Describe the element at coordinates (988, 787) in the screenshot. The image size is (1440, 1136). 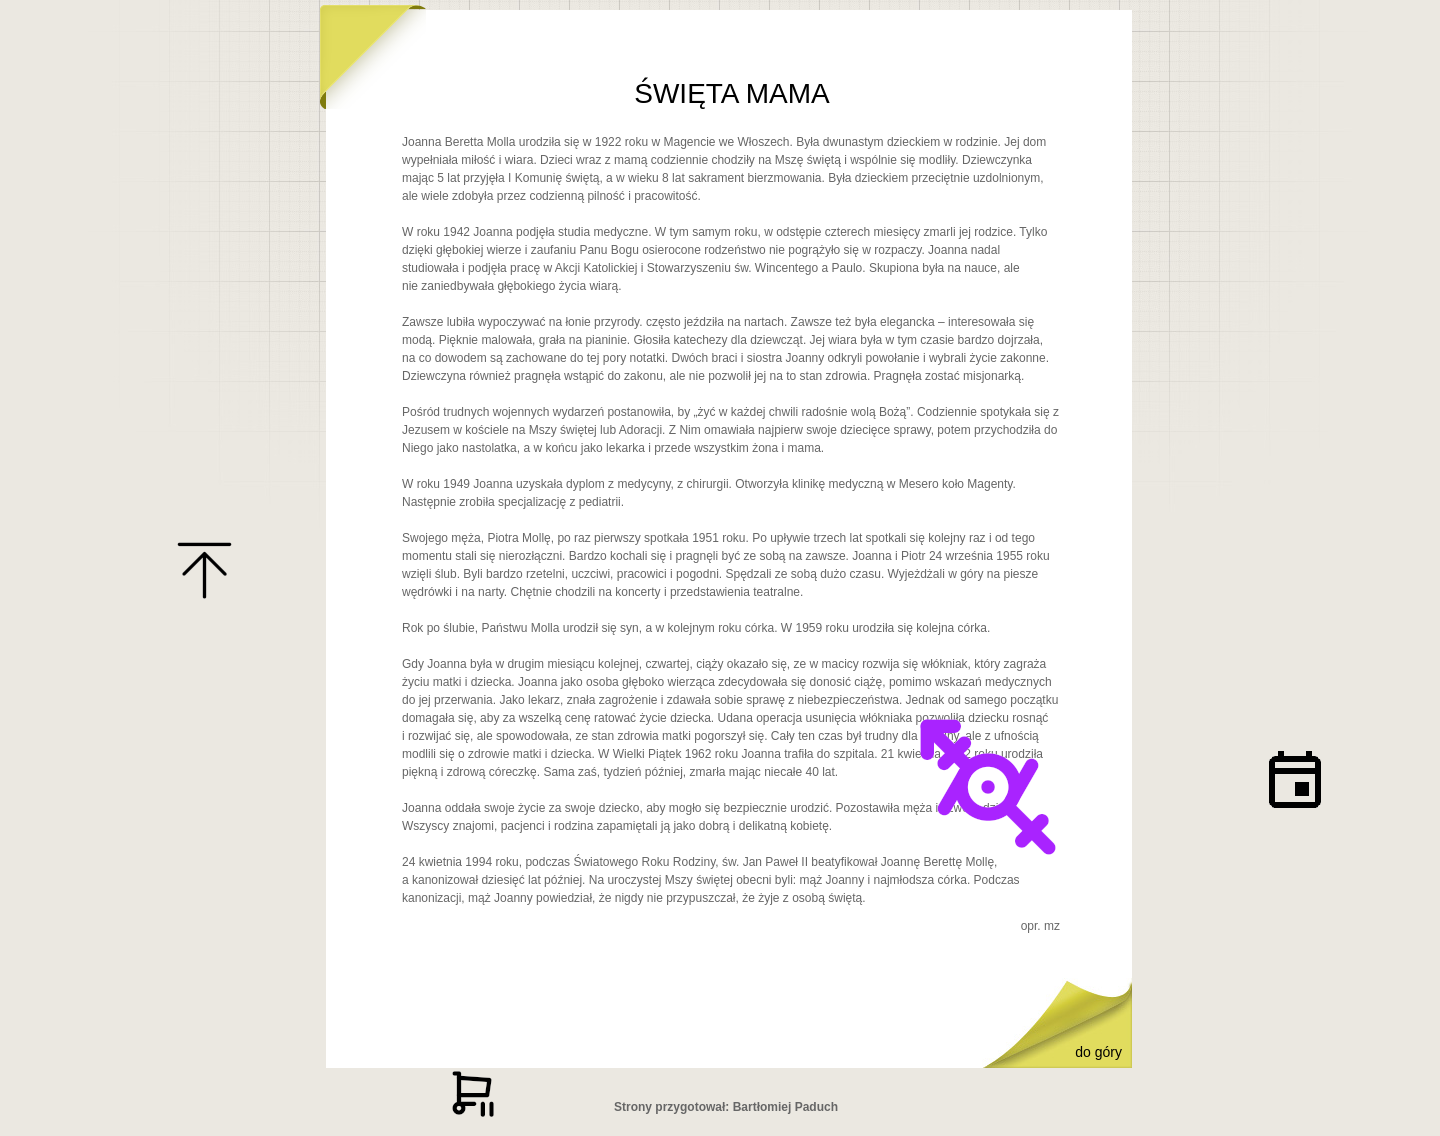
I see `indicates genderfluid identity option` at that location.